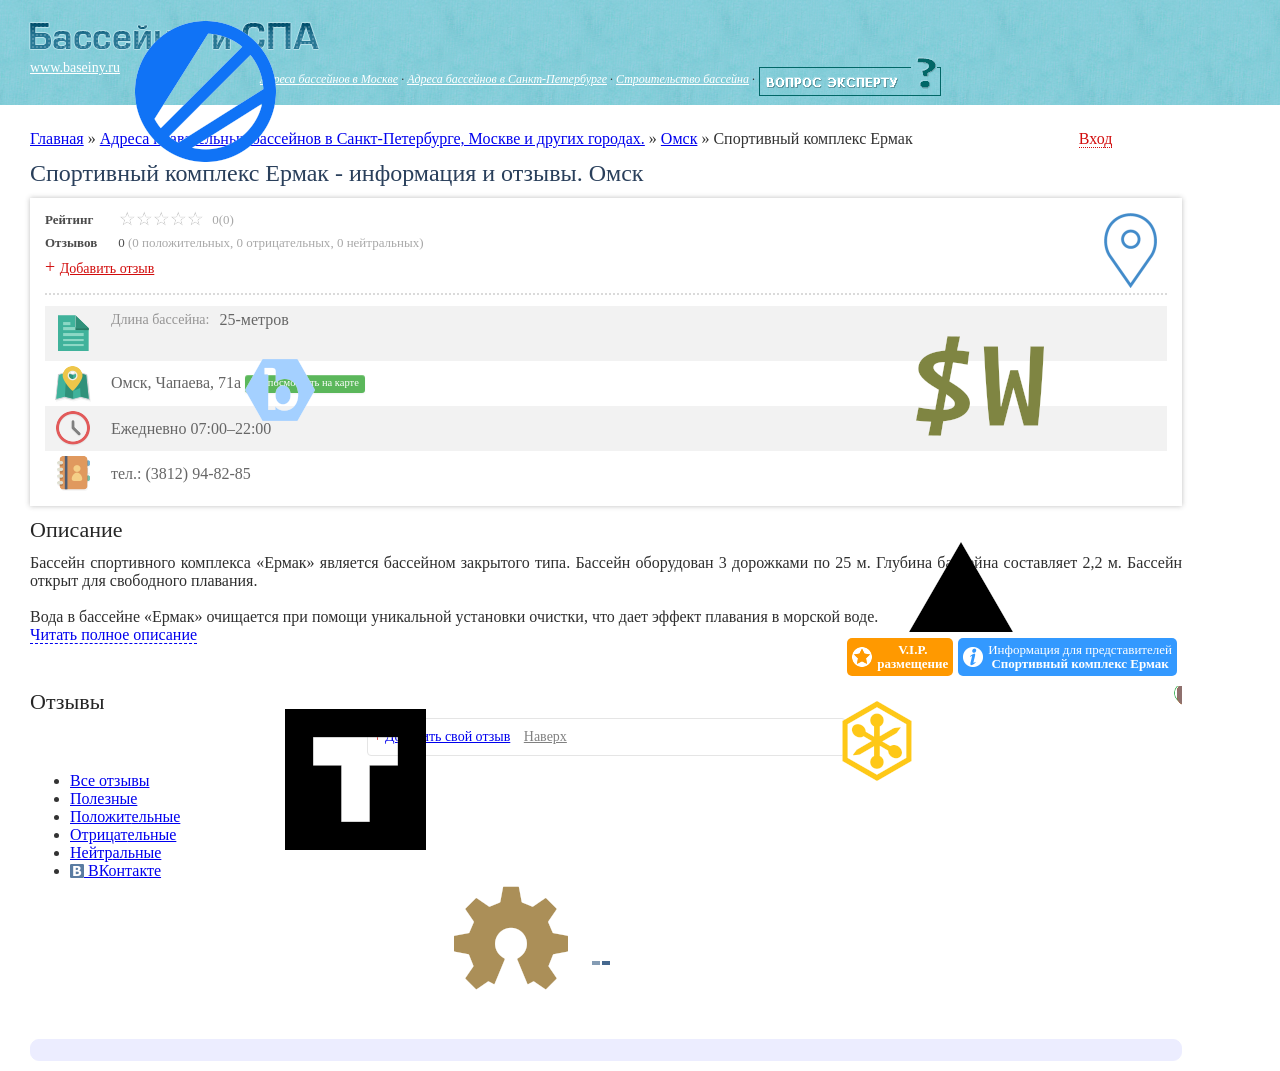 This screenshot has height=1071, width=1280. Describe the element at coordinates (205, 91) in the screenshot. I see `ESL Gaming logo` at that location.